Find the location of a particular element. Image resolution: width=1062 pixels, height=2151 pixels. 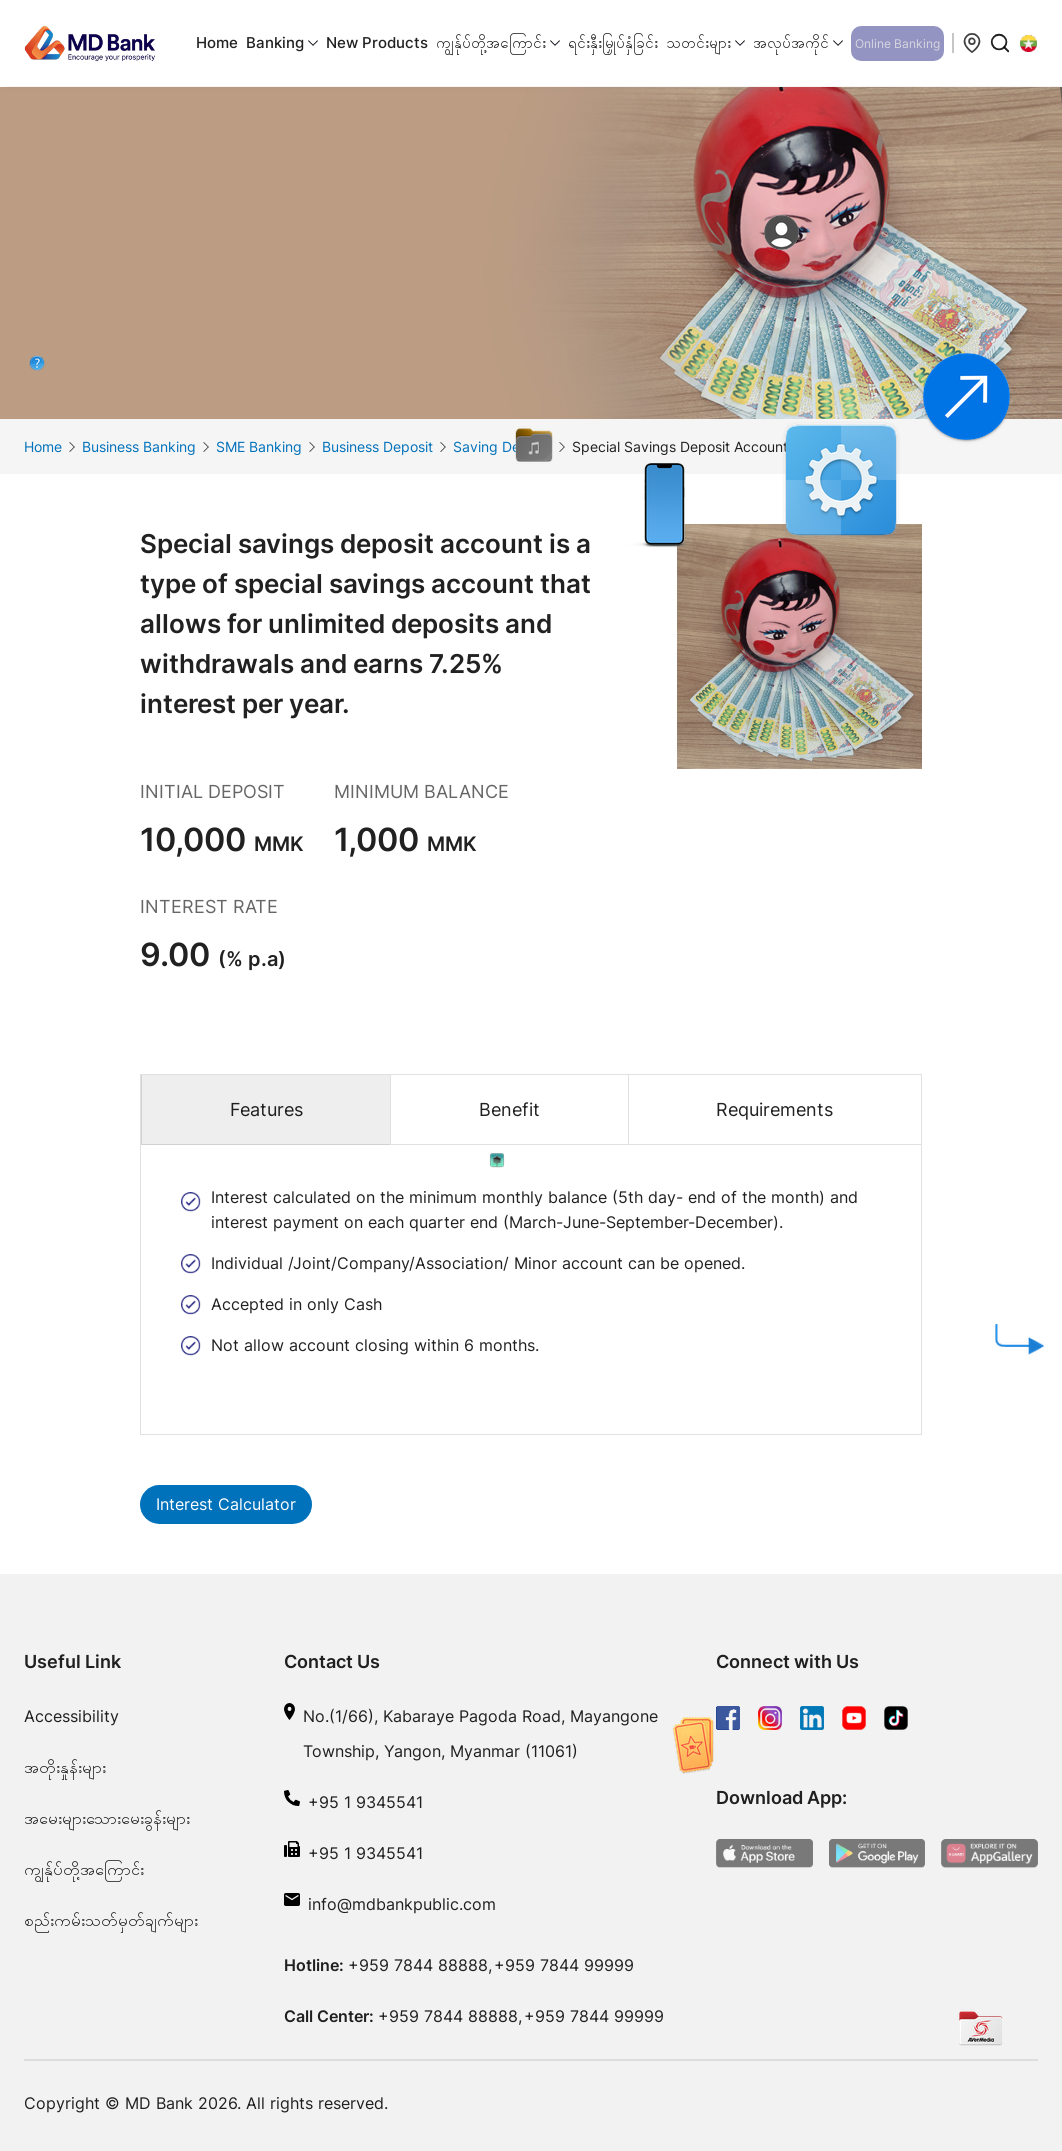

view your user profile is located at coordinates (781, 232).